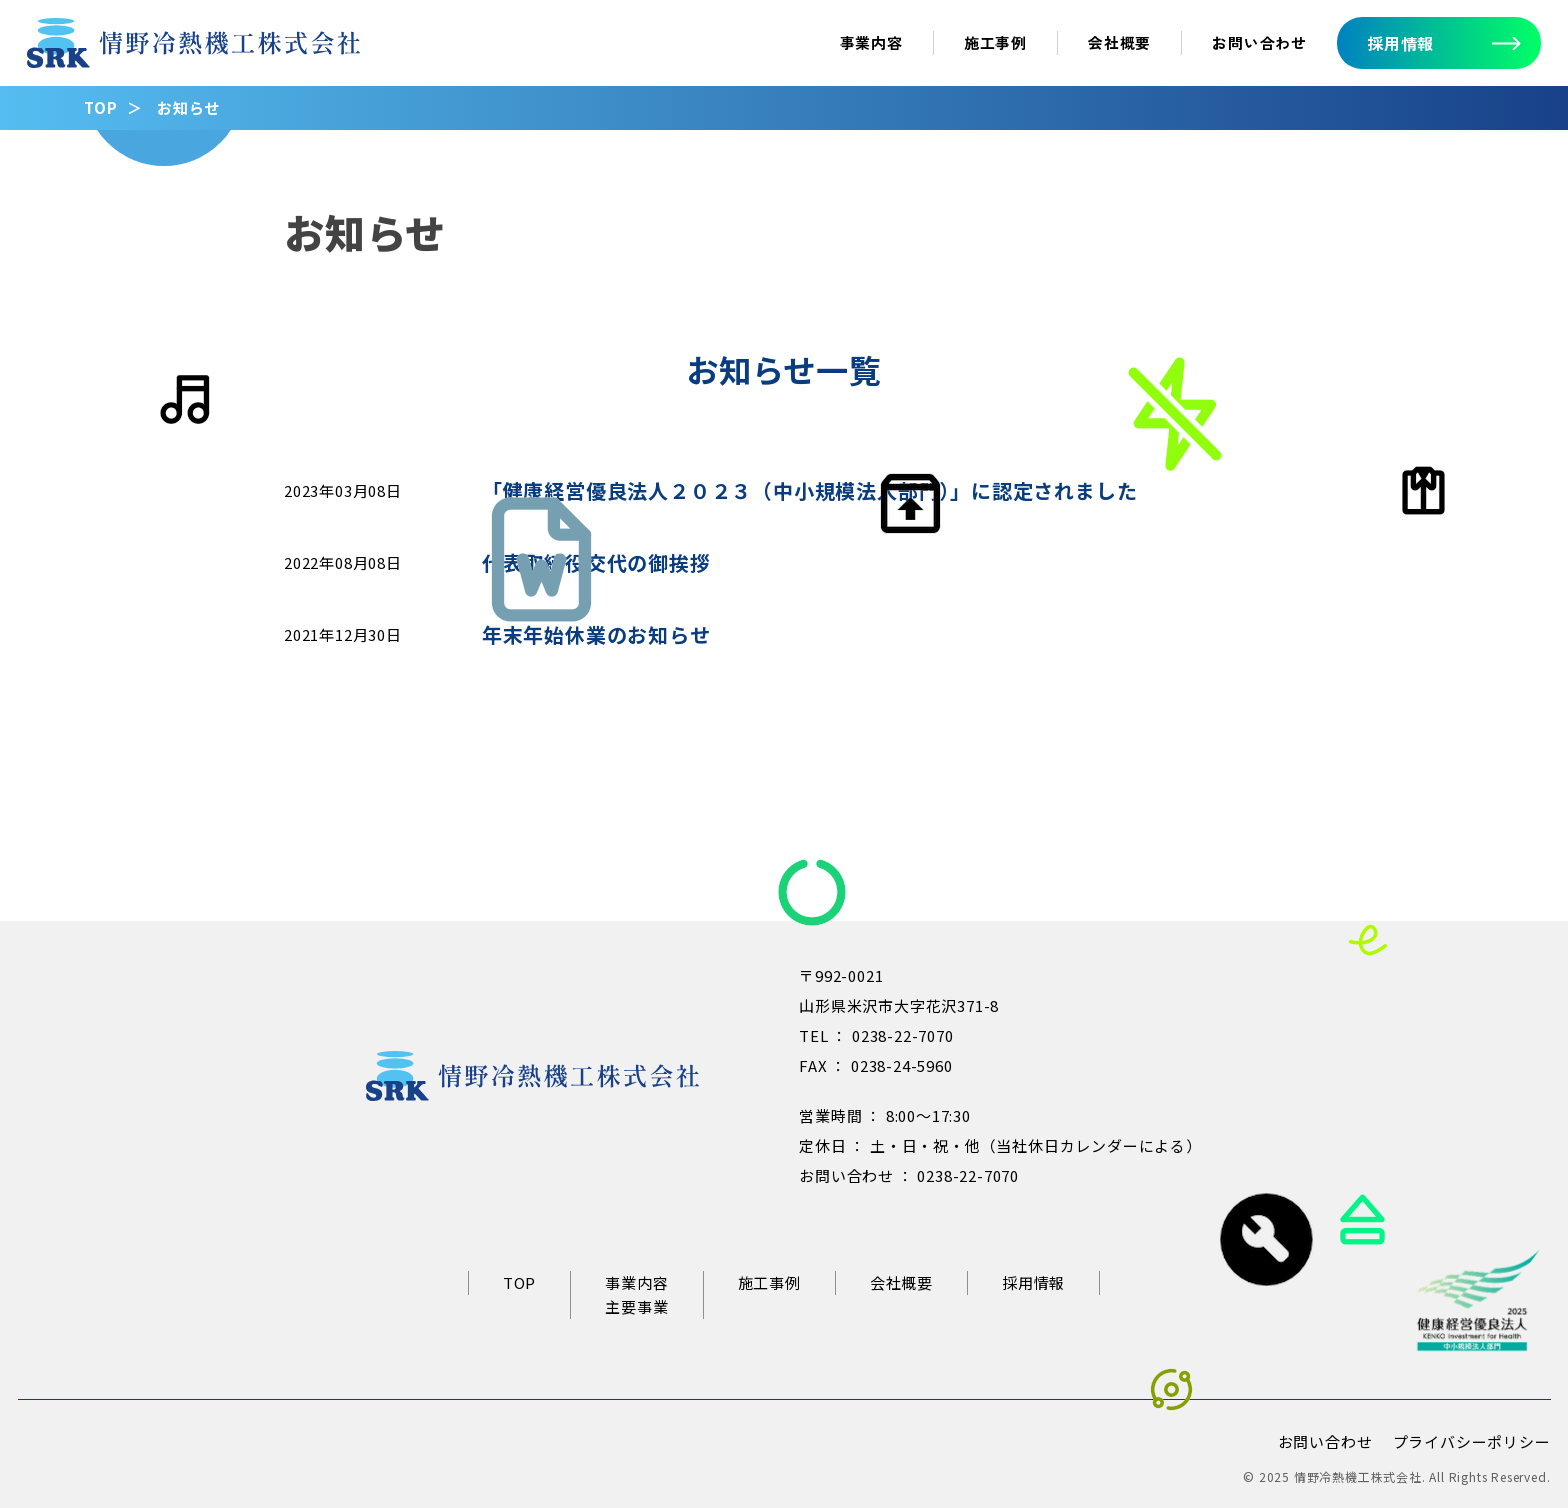  Describe the element at coordinates (1362, 1219) in the screenshot. I see `eject media or disc from player` at that location.